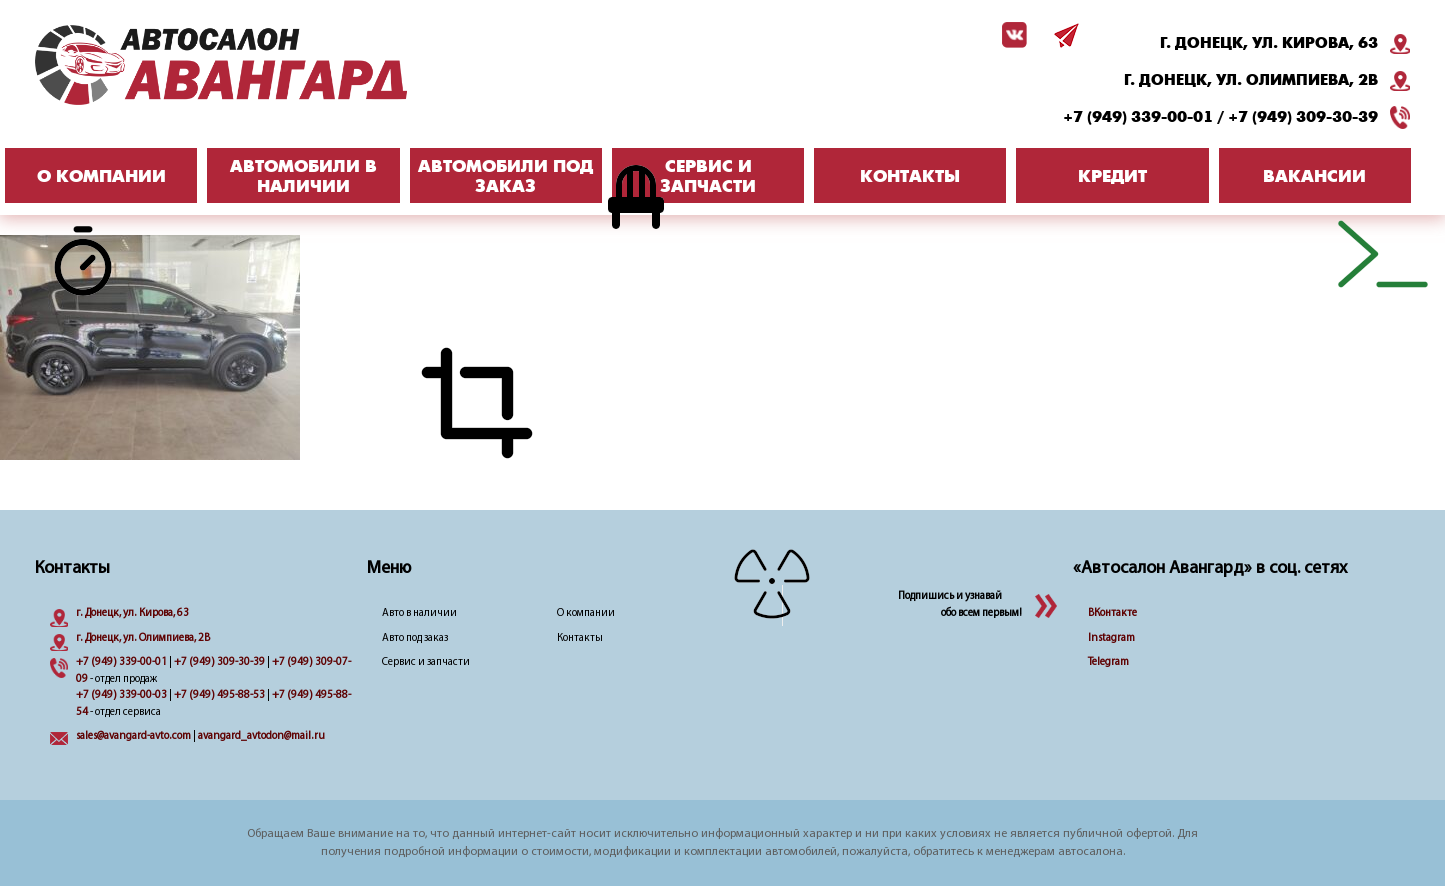 Image resolution: width=1445 pixels, height=886 pixels. What do you see at coordinates (636, 197) in the screenshot?
I see `select seating furniture option` at bounding box center [636, 197].